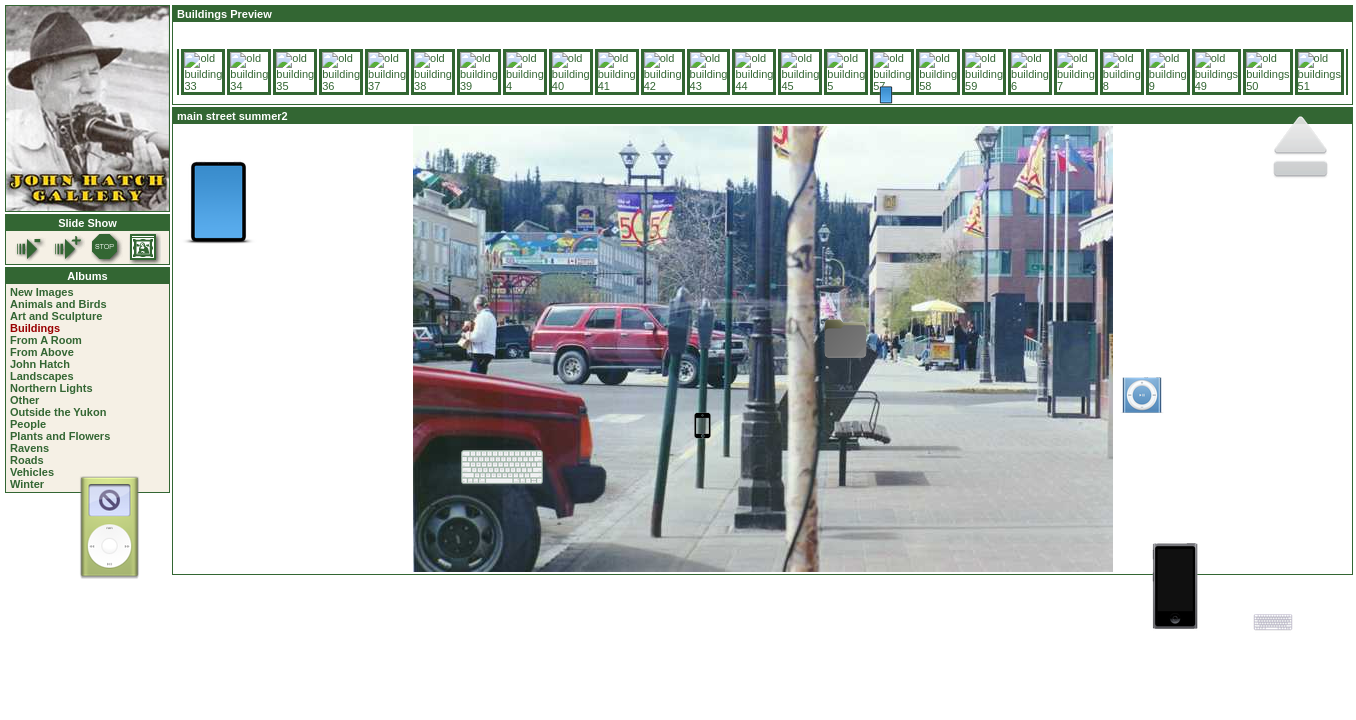 This screenshot has width=1356, height=720. Describe the element at coordinates (1300, 146) in the screenshot. I see `eject a disc or removable media` at that location.